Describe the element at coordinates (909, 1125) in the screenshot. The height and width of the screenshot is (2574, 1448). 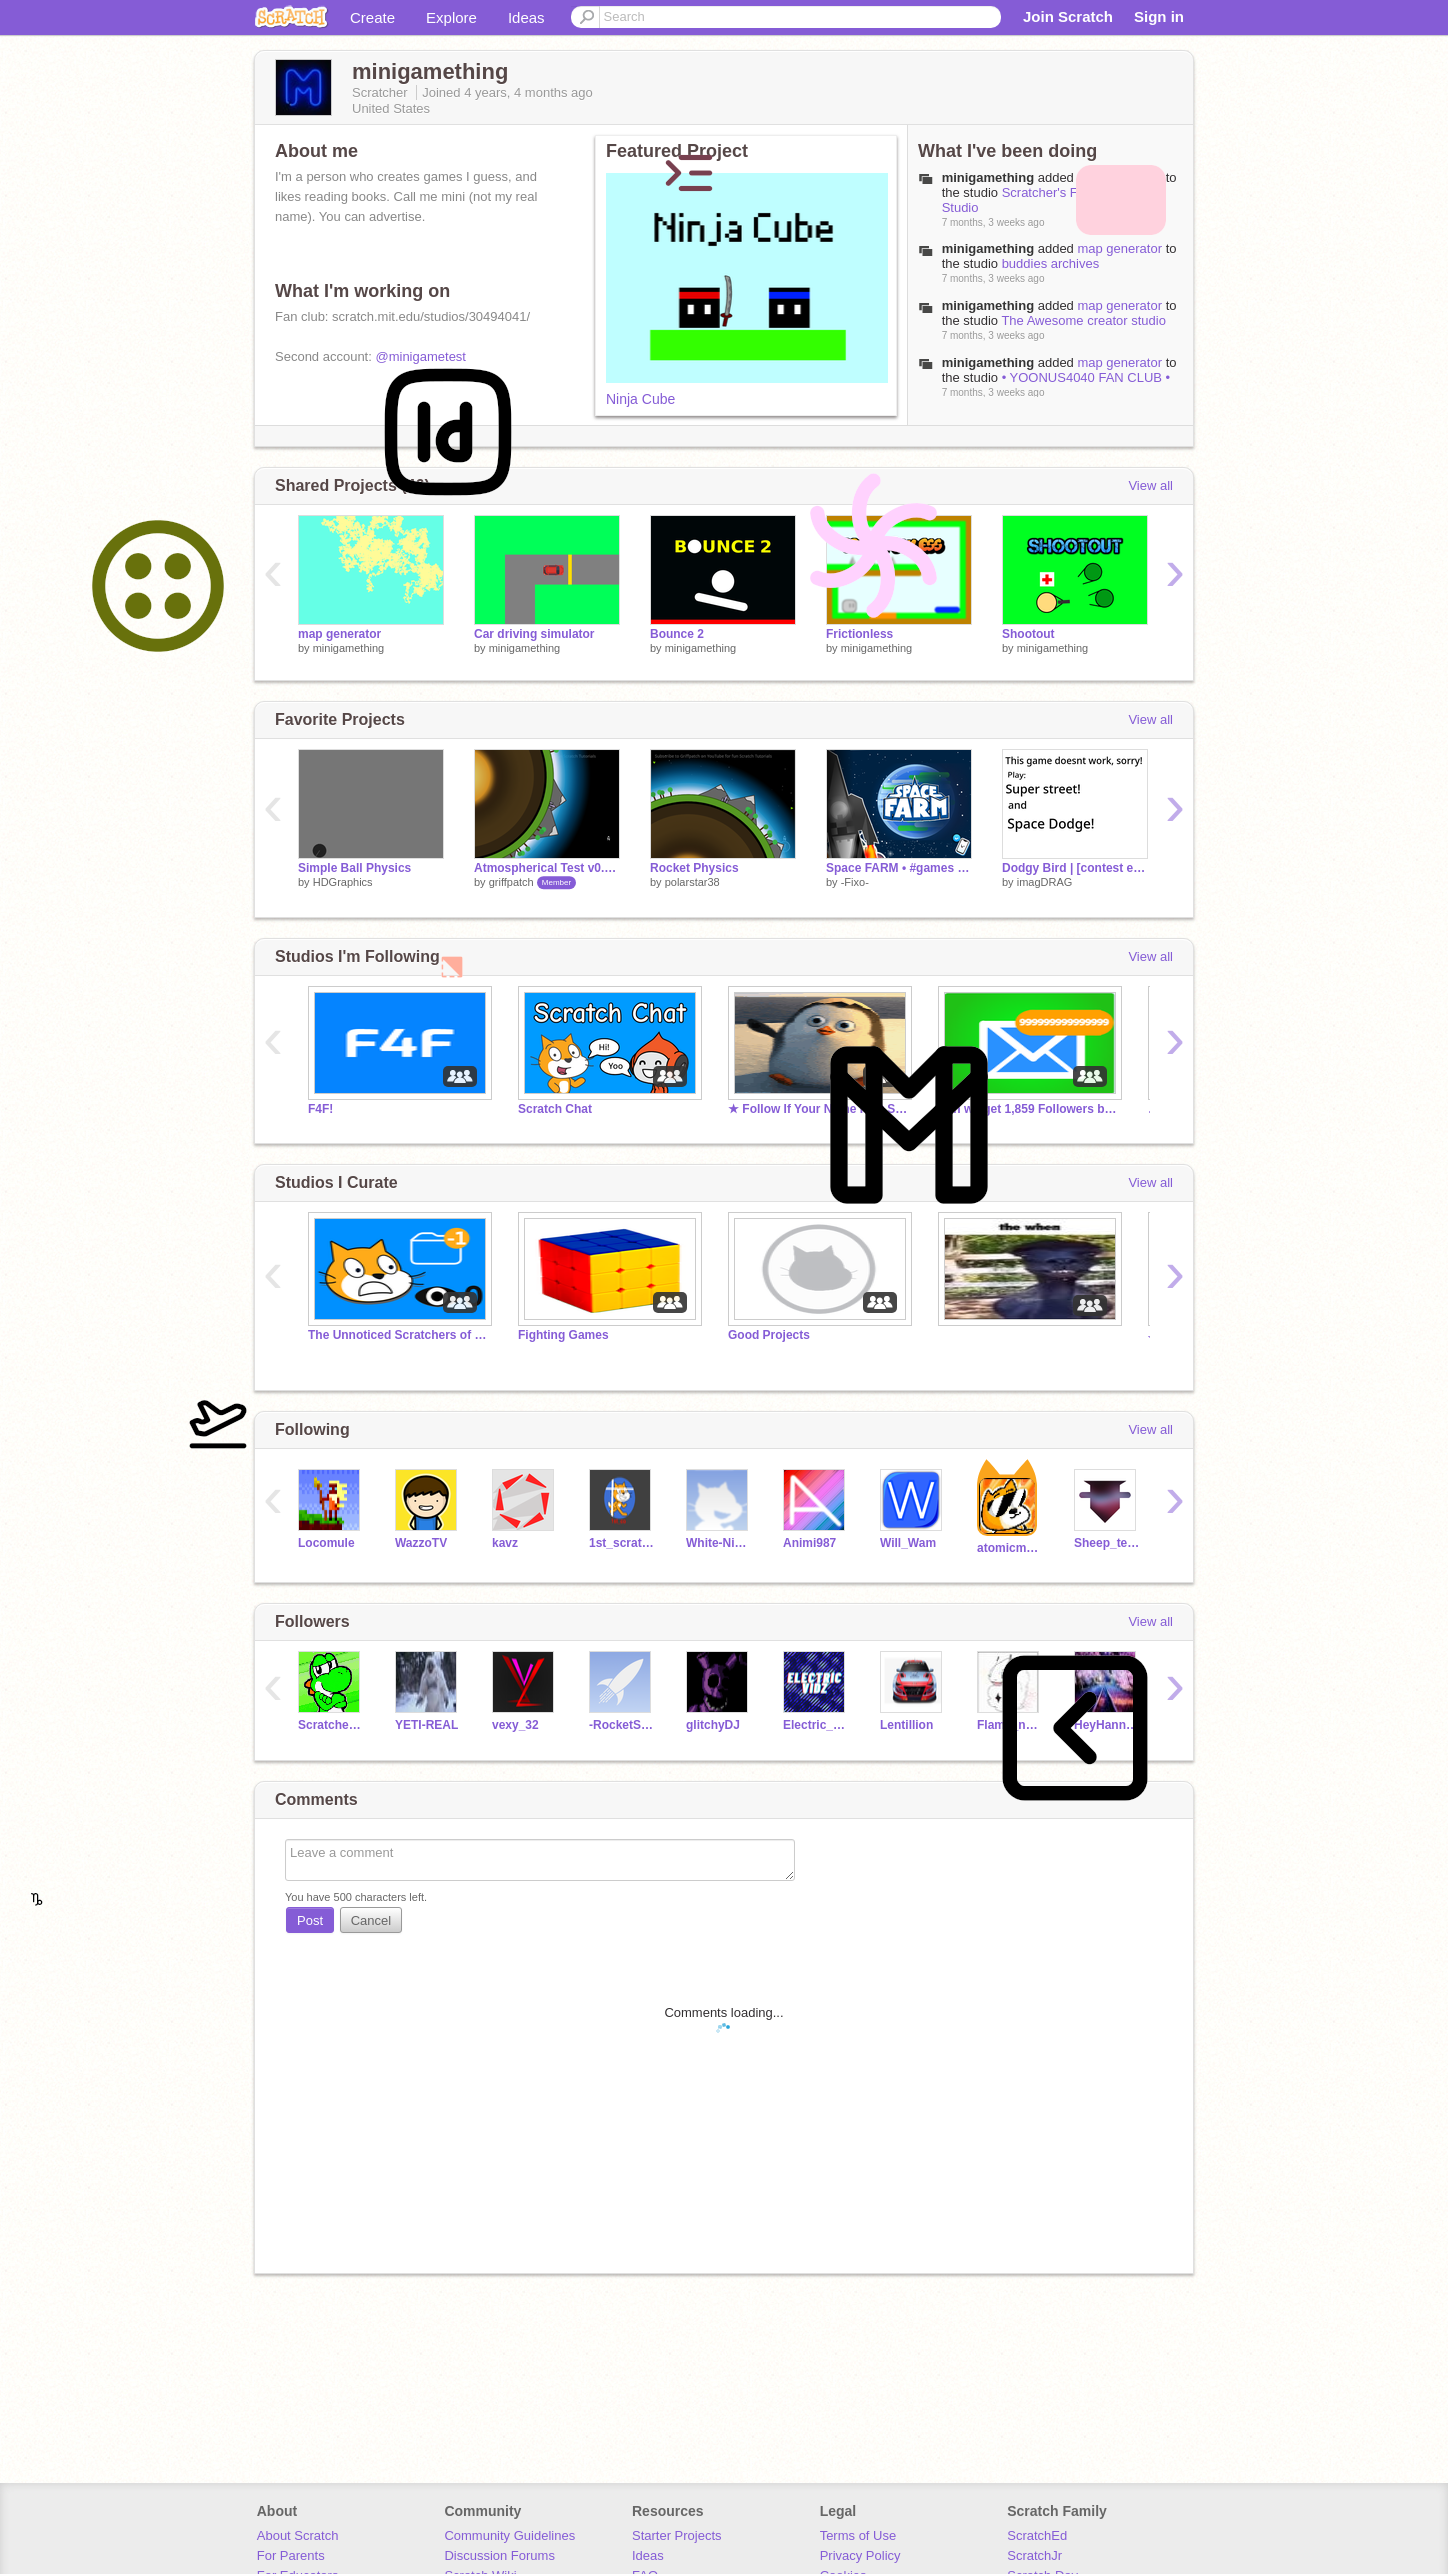
I see `open Gmail app` at that location.